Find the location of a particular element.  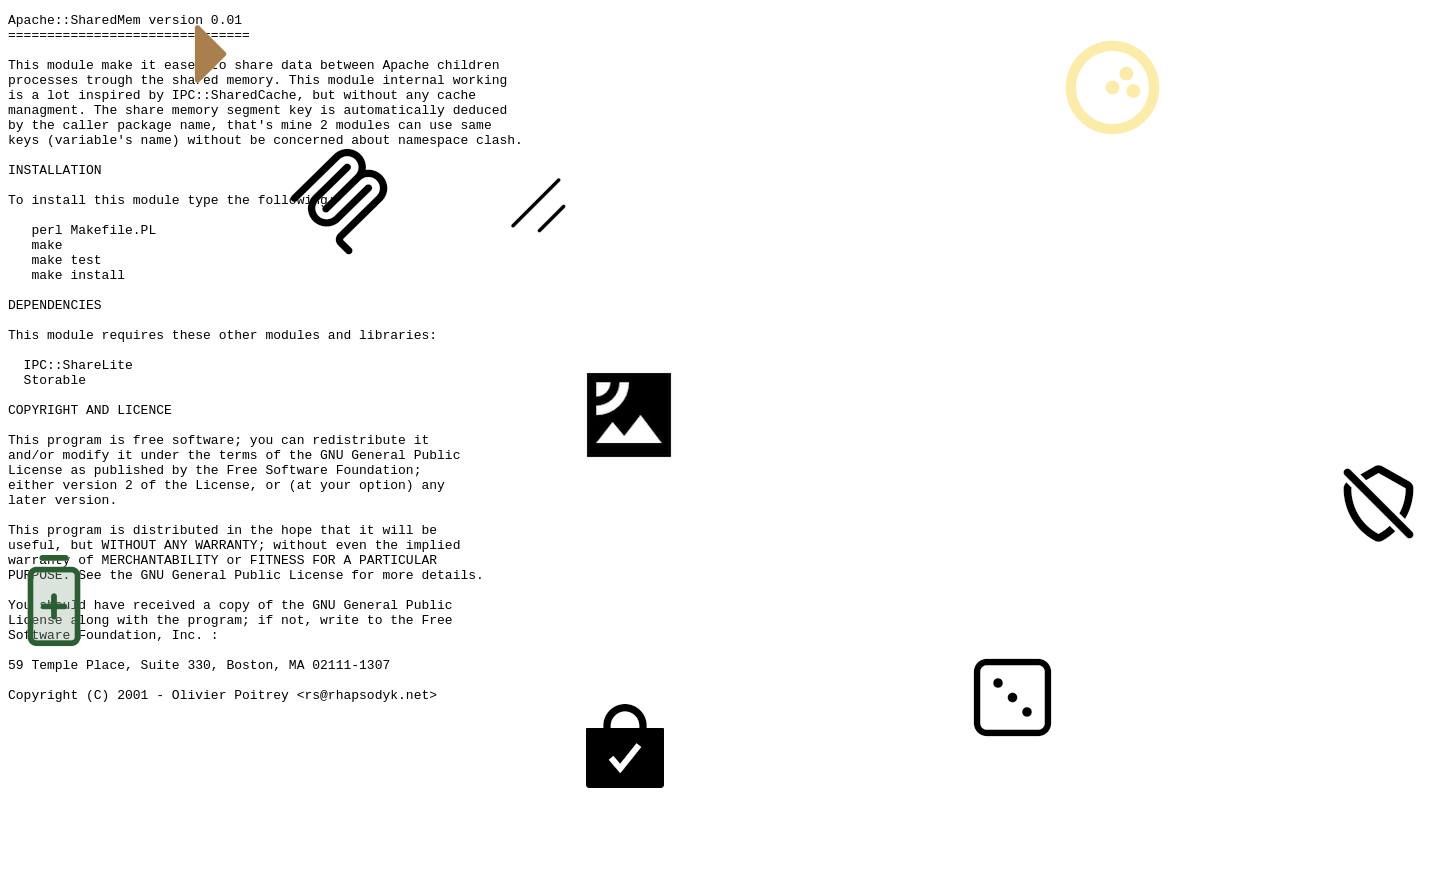

order confirmed or purchase complete is located at coordinates (625, 746).